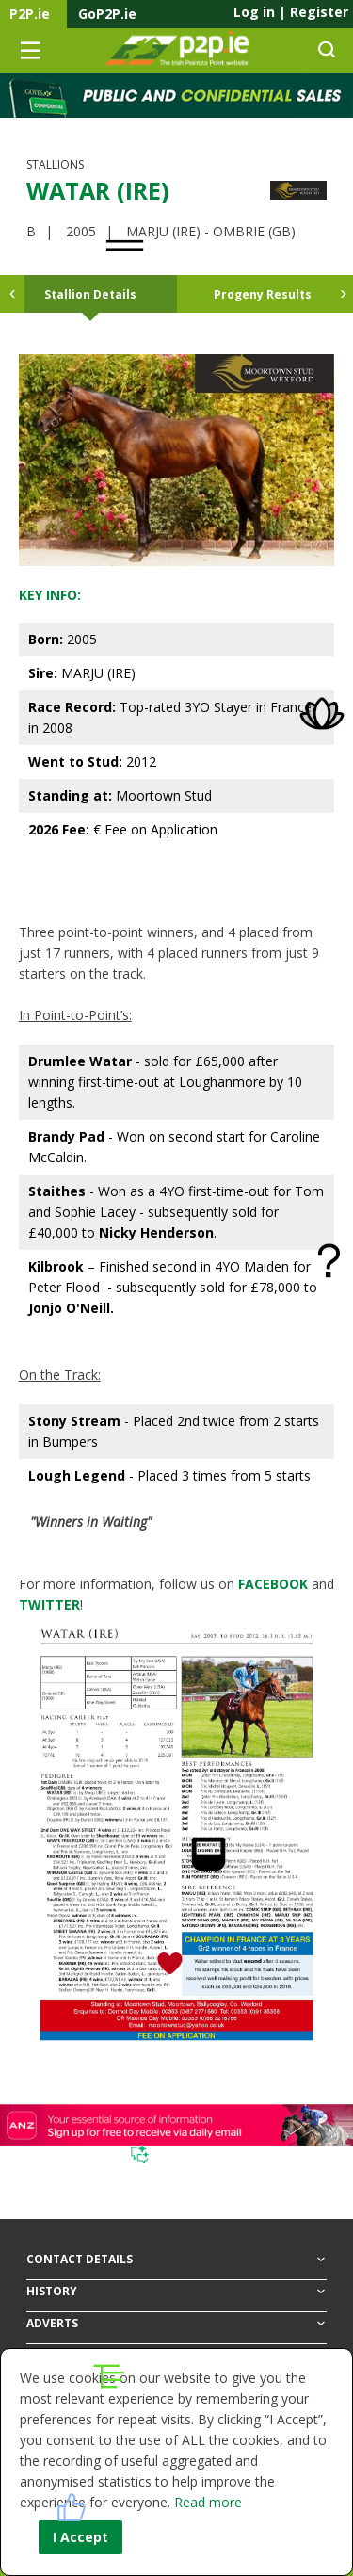 The image size is (353, 2576). What do you see at coordinates (110, 2376) in the screenshot?
I see `view file explorer tree structure` at bounding box center [110, 2376].